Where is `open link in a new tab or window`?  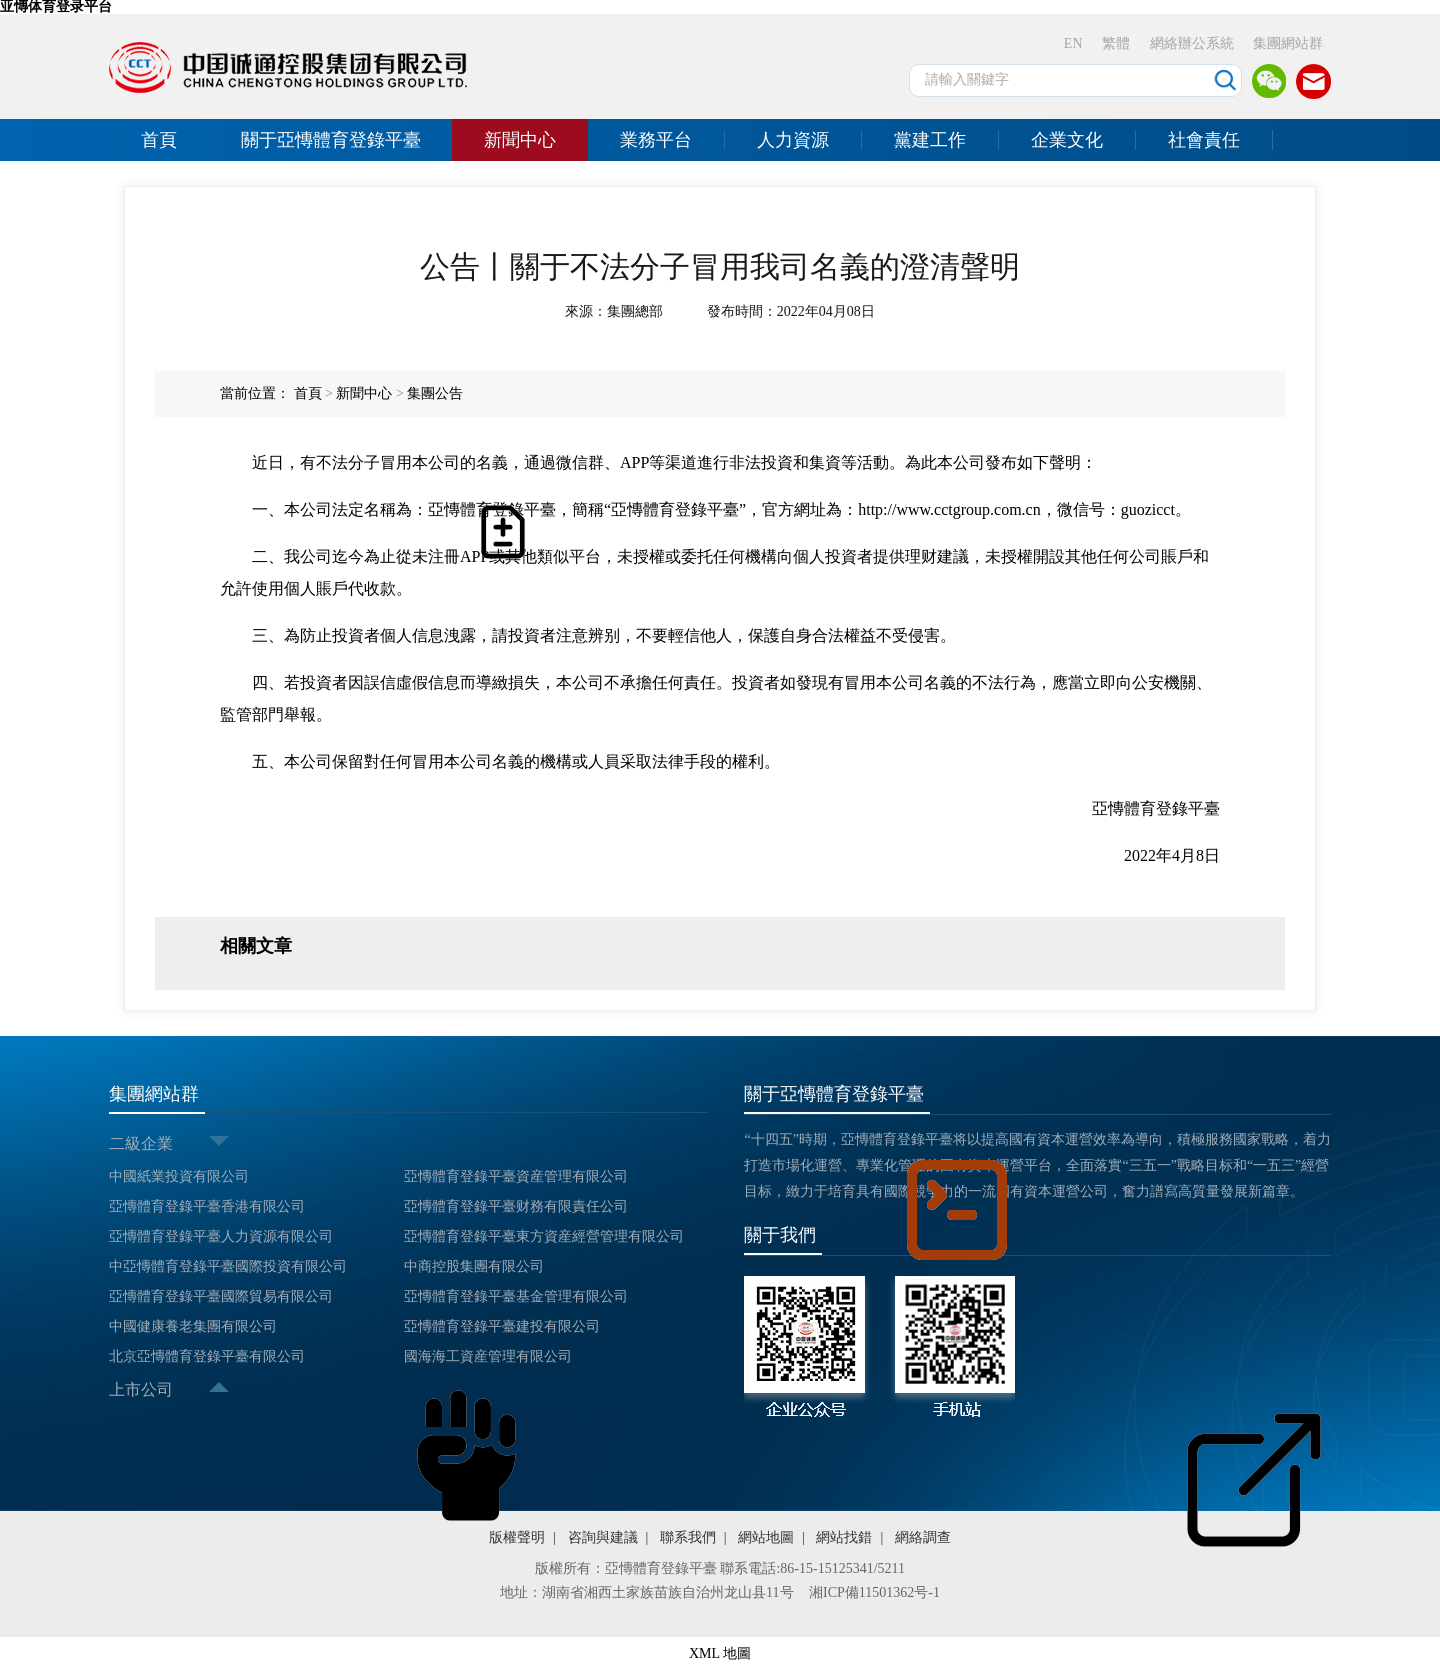
open link in a new tab or window is located at coordinates (1254, 1480).